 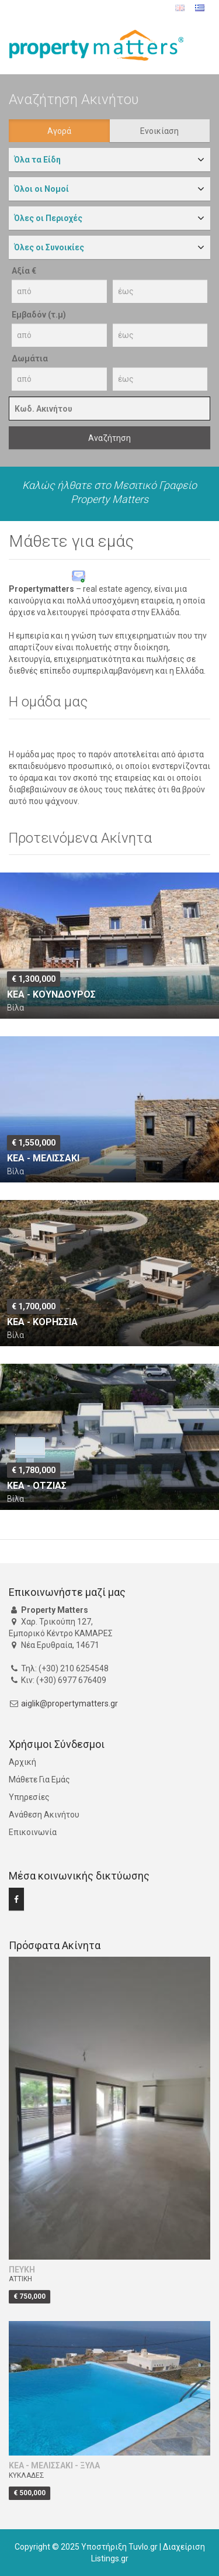 What do you see at coordinates (30, 1449) in the screenshot?
I see `represents this mac in system preferences or finder` at bounding box center [30, 1449].